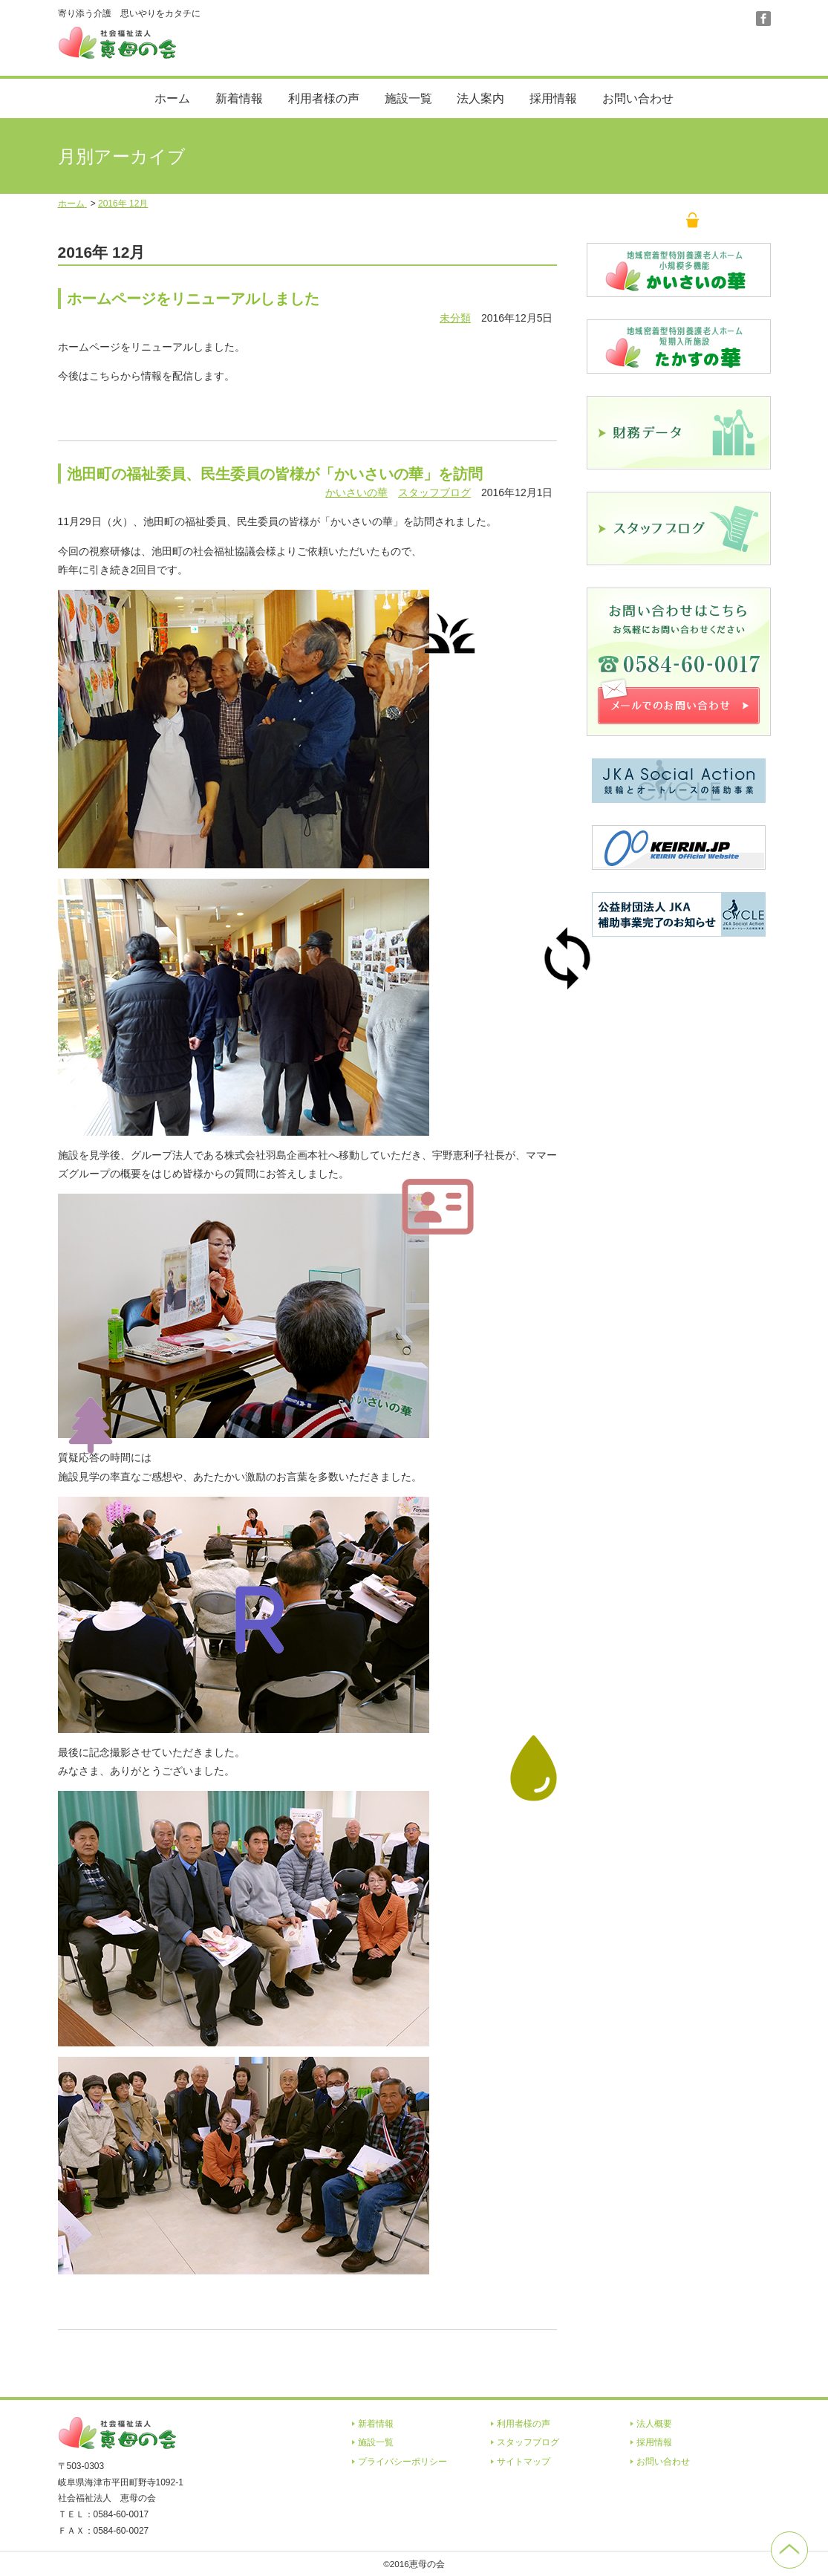  I want to click on view contact information, so click(437, 1206).